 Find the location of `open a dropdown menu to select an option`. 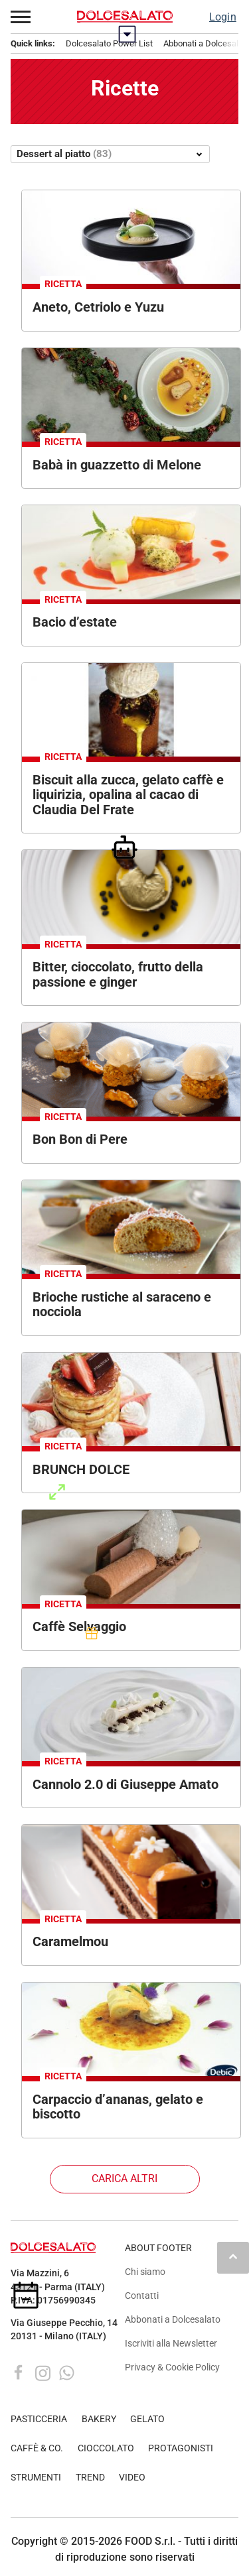

open a dropdown menu to select an option is located at coordinates (127, 34).